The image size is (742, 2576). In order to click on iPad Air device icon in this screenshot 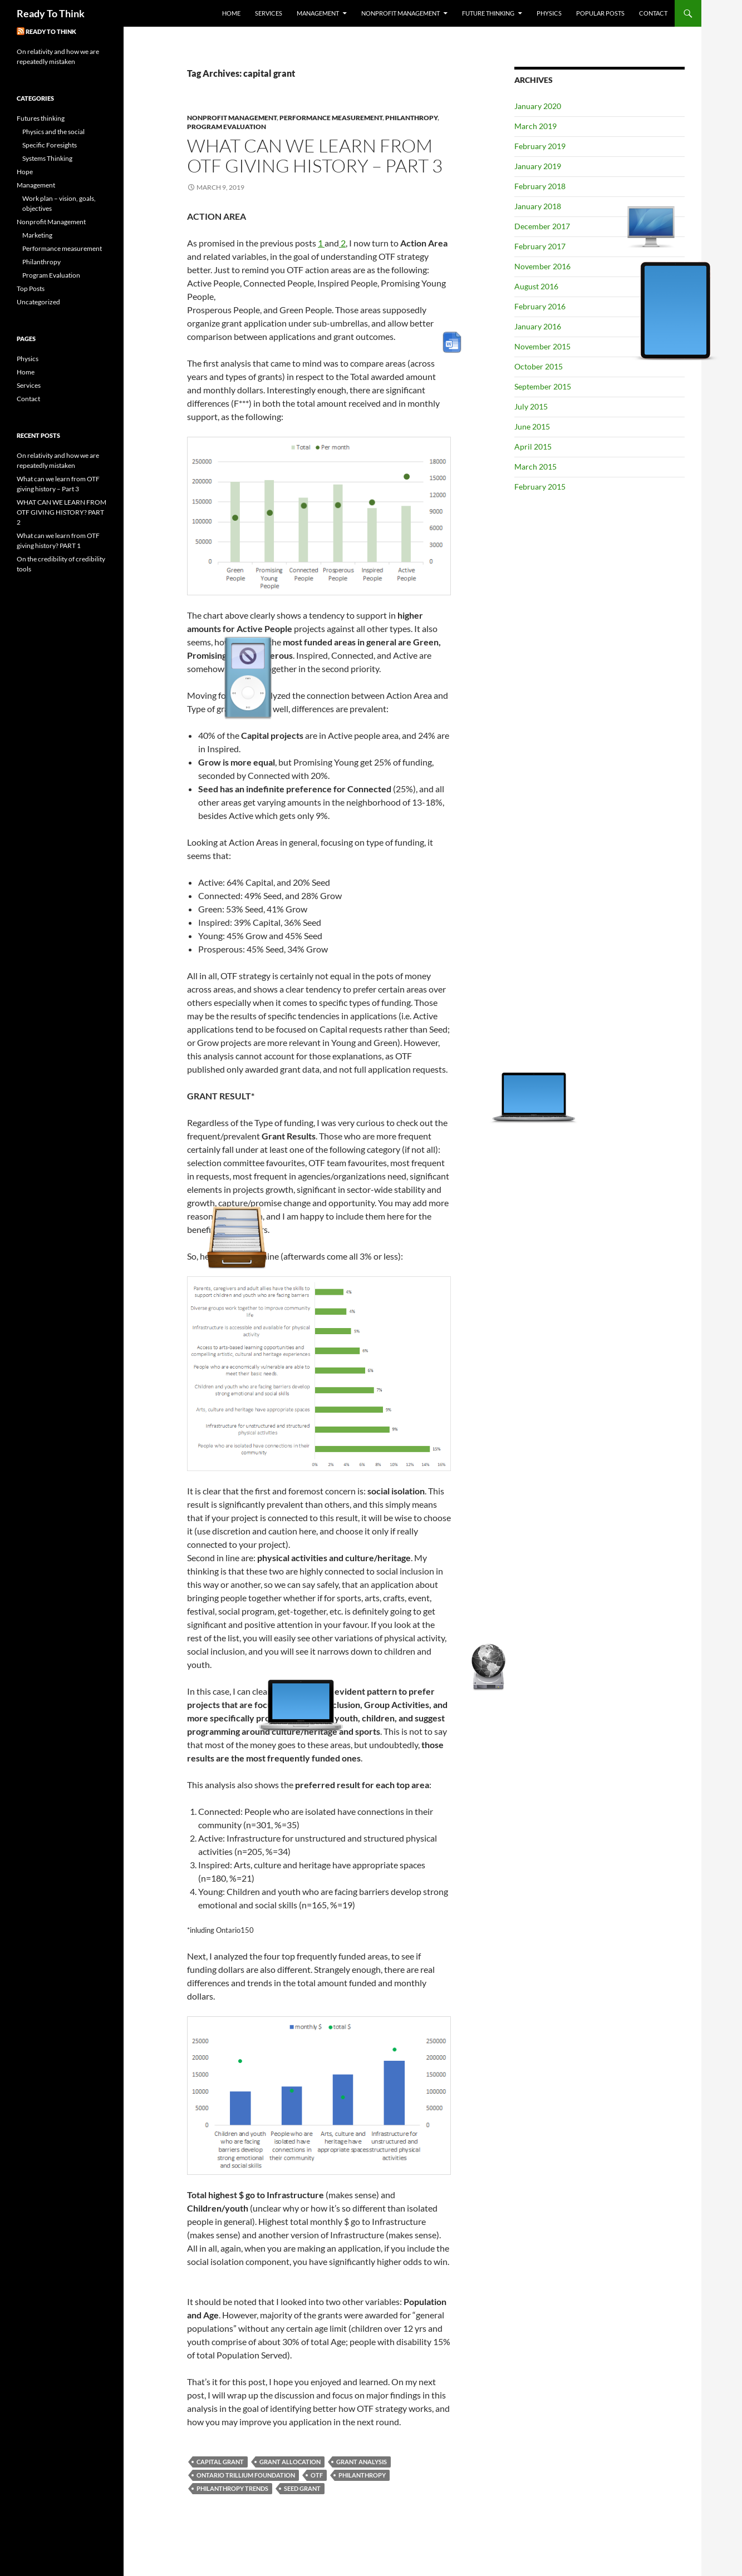, I will do `click(675, 311)`.